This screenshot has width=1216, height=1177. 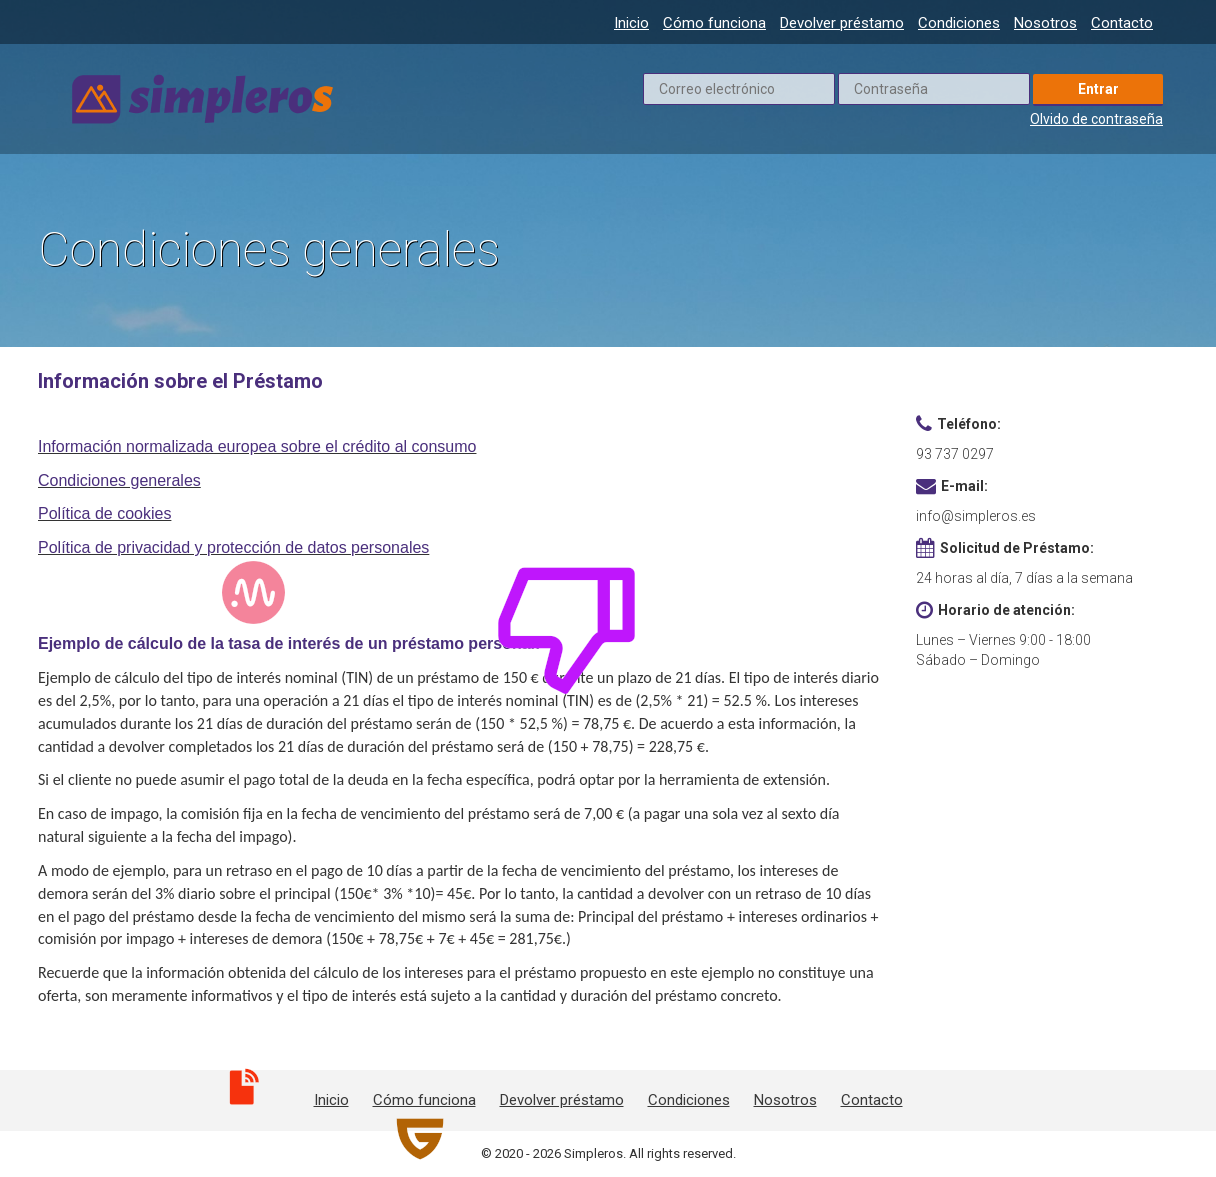 What do you see at coordinates (566, 623) in the screenshot?
I see `dislike or downvote content` at bounding box center [566, 623].